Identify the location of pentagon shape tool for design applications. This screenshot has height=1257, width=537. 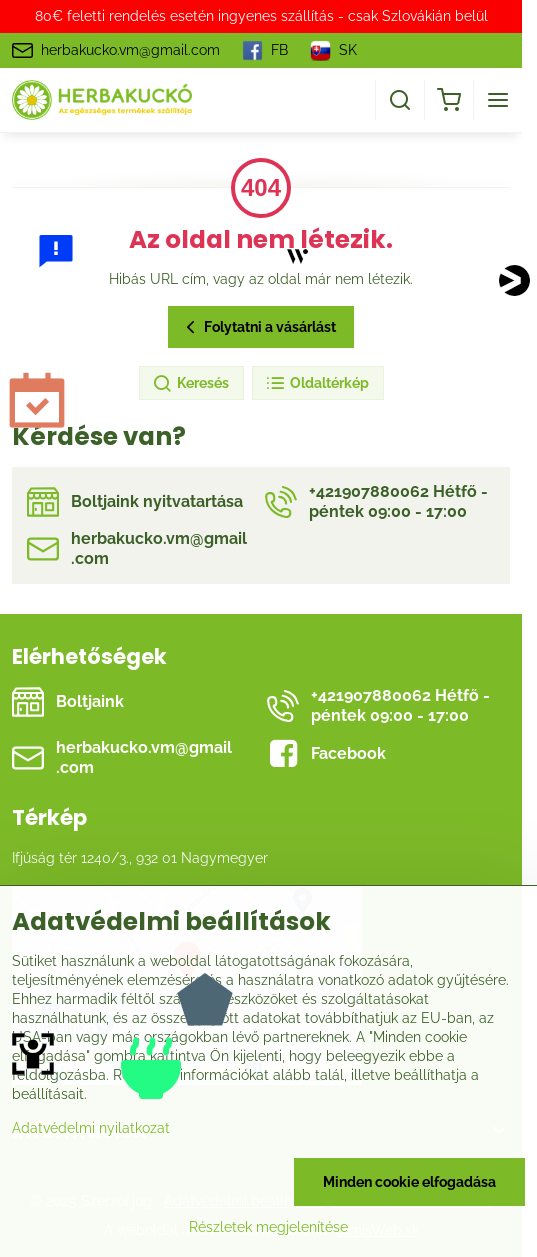
(205, 1002).